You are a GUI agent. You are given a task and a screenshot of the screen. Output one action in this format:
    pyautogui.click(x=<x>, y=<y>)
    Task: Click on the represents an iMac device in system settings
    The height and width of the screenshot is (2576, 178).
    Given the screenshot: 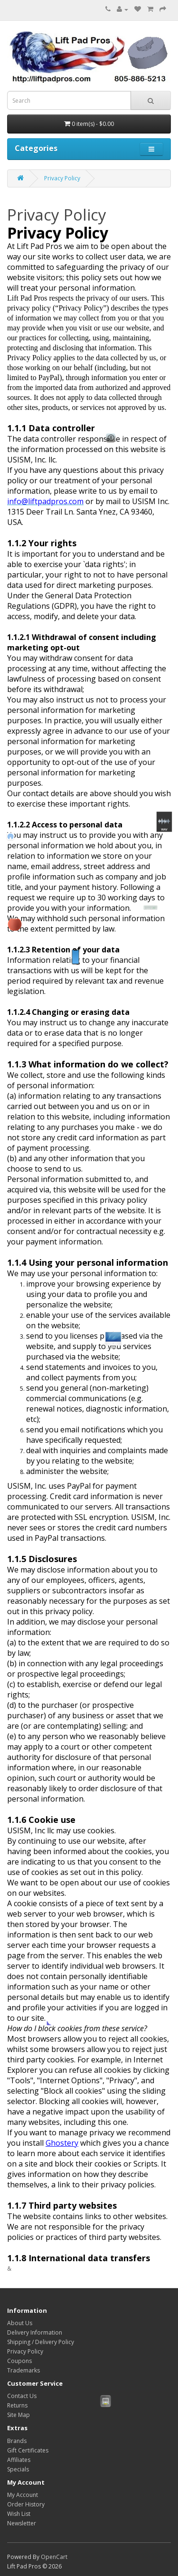 What is the action you would take?
    pyautogui.click(x=113, y=1338)
    